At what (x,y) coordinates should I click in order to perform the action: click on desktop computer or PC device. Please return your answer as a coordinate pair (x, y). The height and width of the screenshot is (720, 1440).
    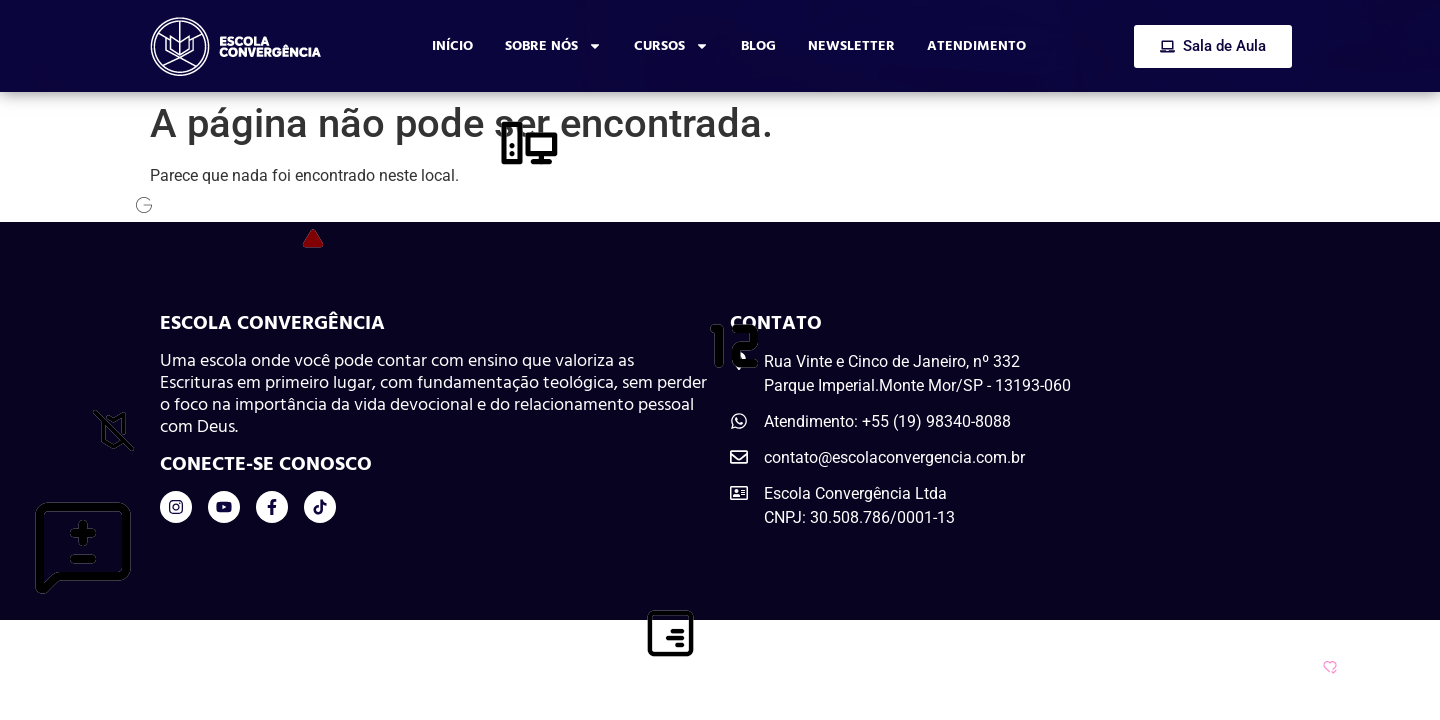
    Looking at the image, I should click on (528, 143).